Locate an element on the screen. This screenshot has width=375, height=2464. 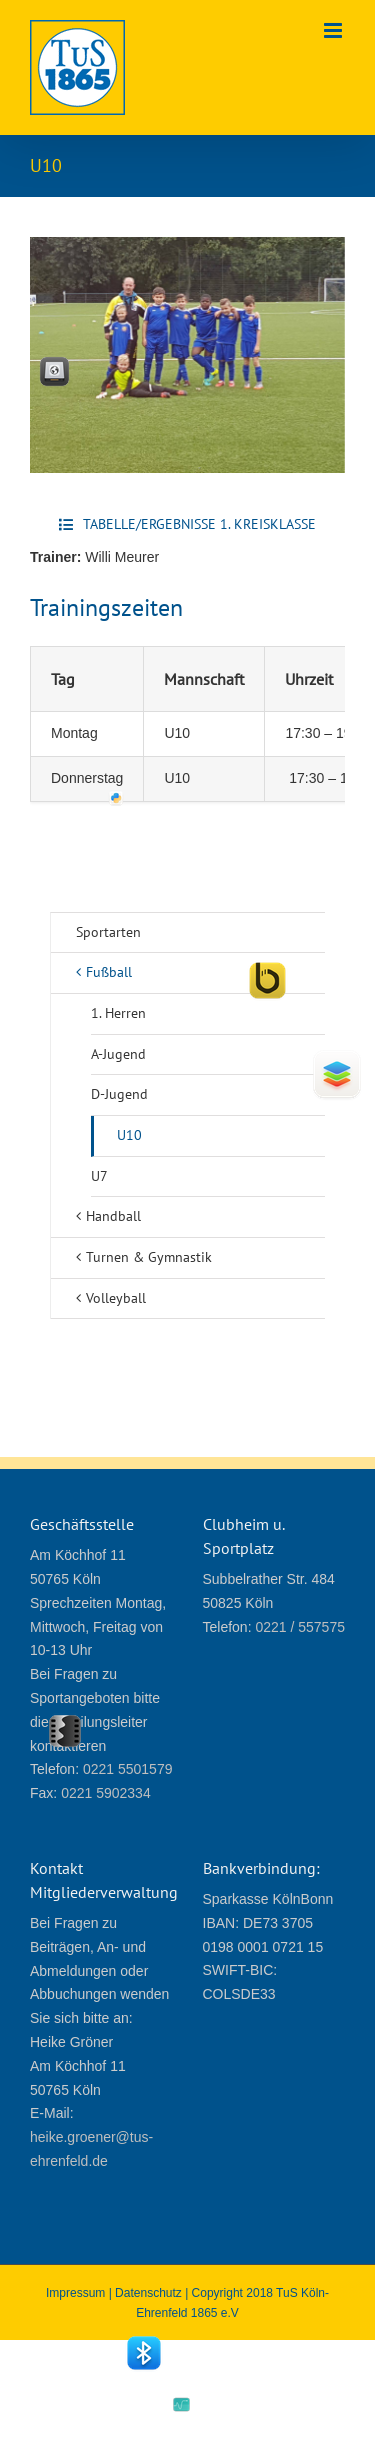
open the Python programming environment is located at coordinates (116, 798).